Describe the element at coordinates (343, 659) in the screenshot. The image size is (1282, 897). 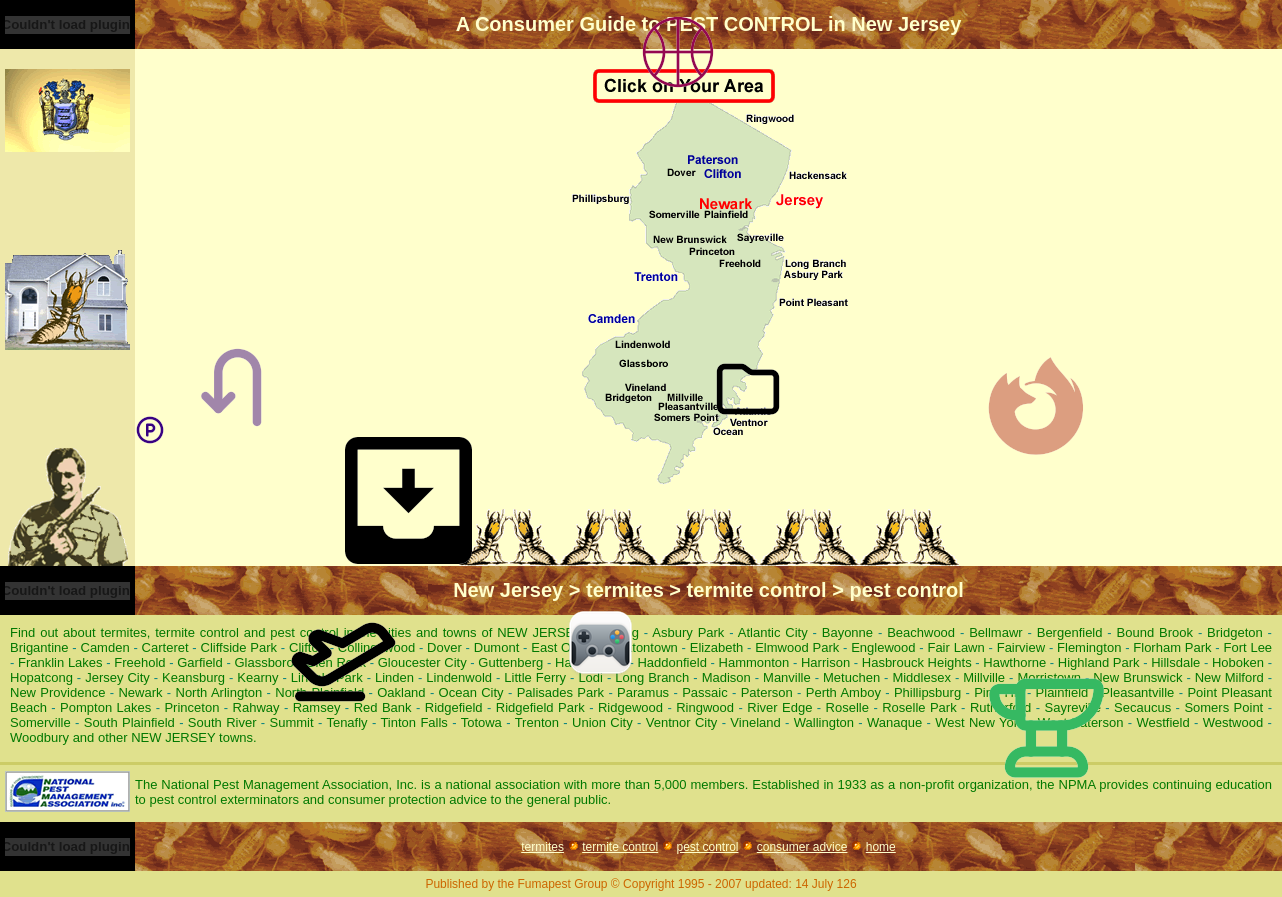
I see `departing flight status indicator` at that location.